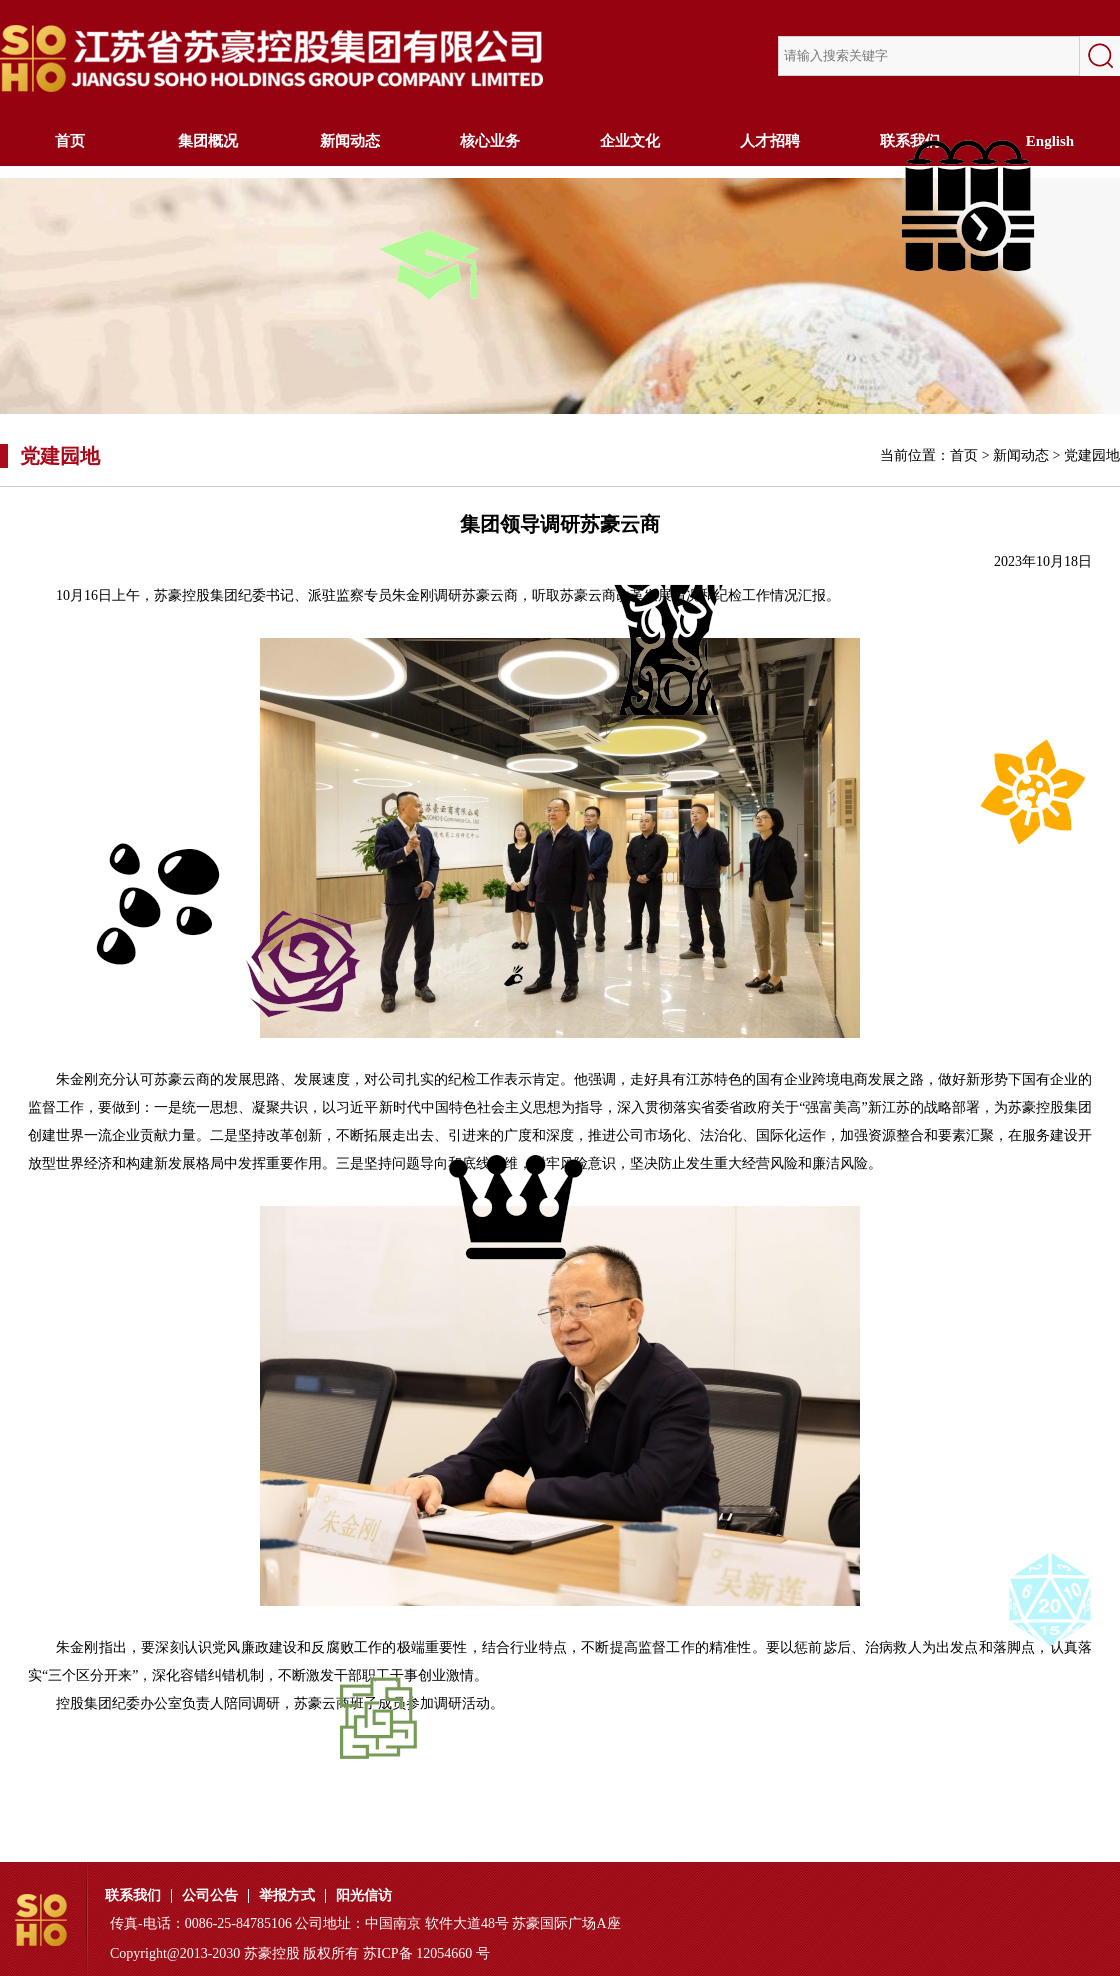 The image size is (1120, 1976). I want to click on access puzzle or maze game, so click(378, 1719).